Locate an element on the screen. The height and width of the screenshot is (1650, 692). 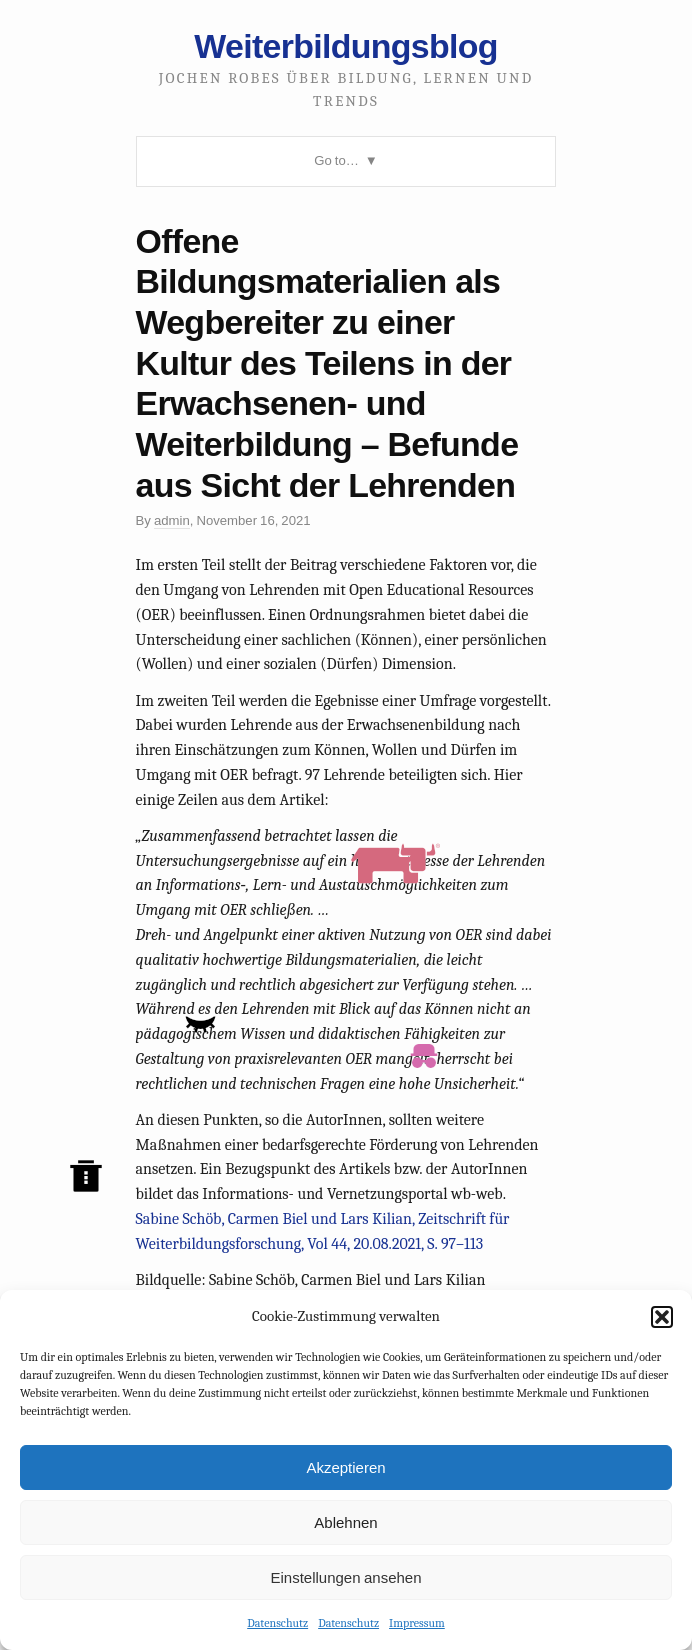
hide password or sensitive content is located at coordinates (200, 1023).